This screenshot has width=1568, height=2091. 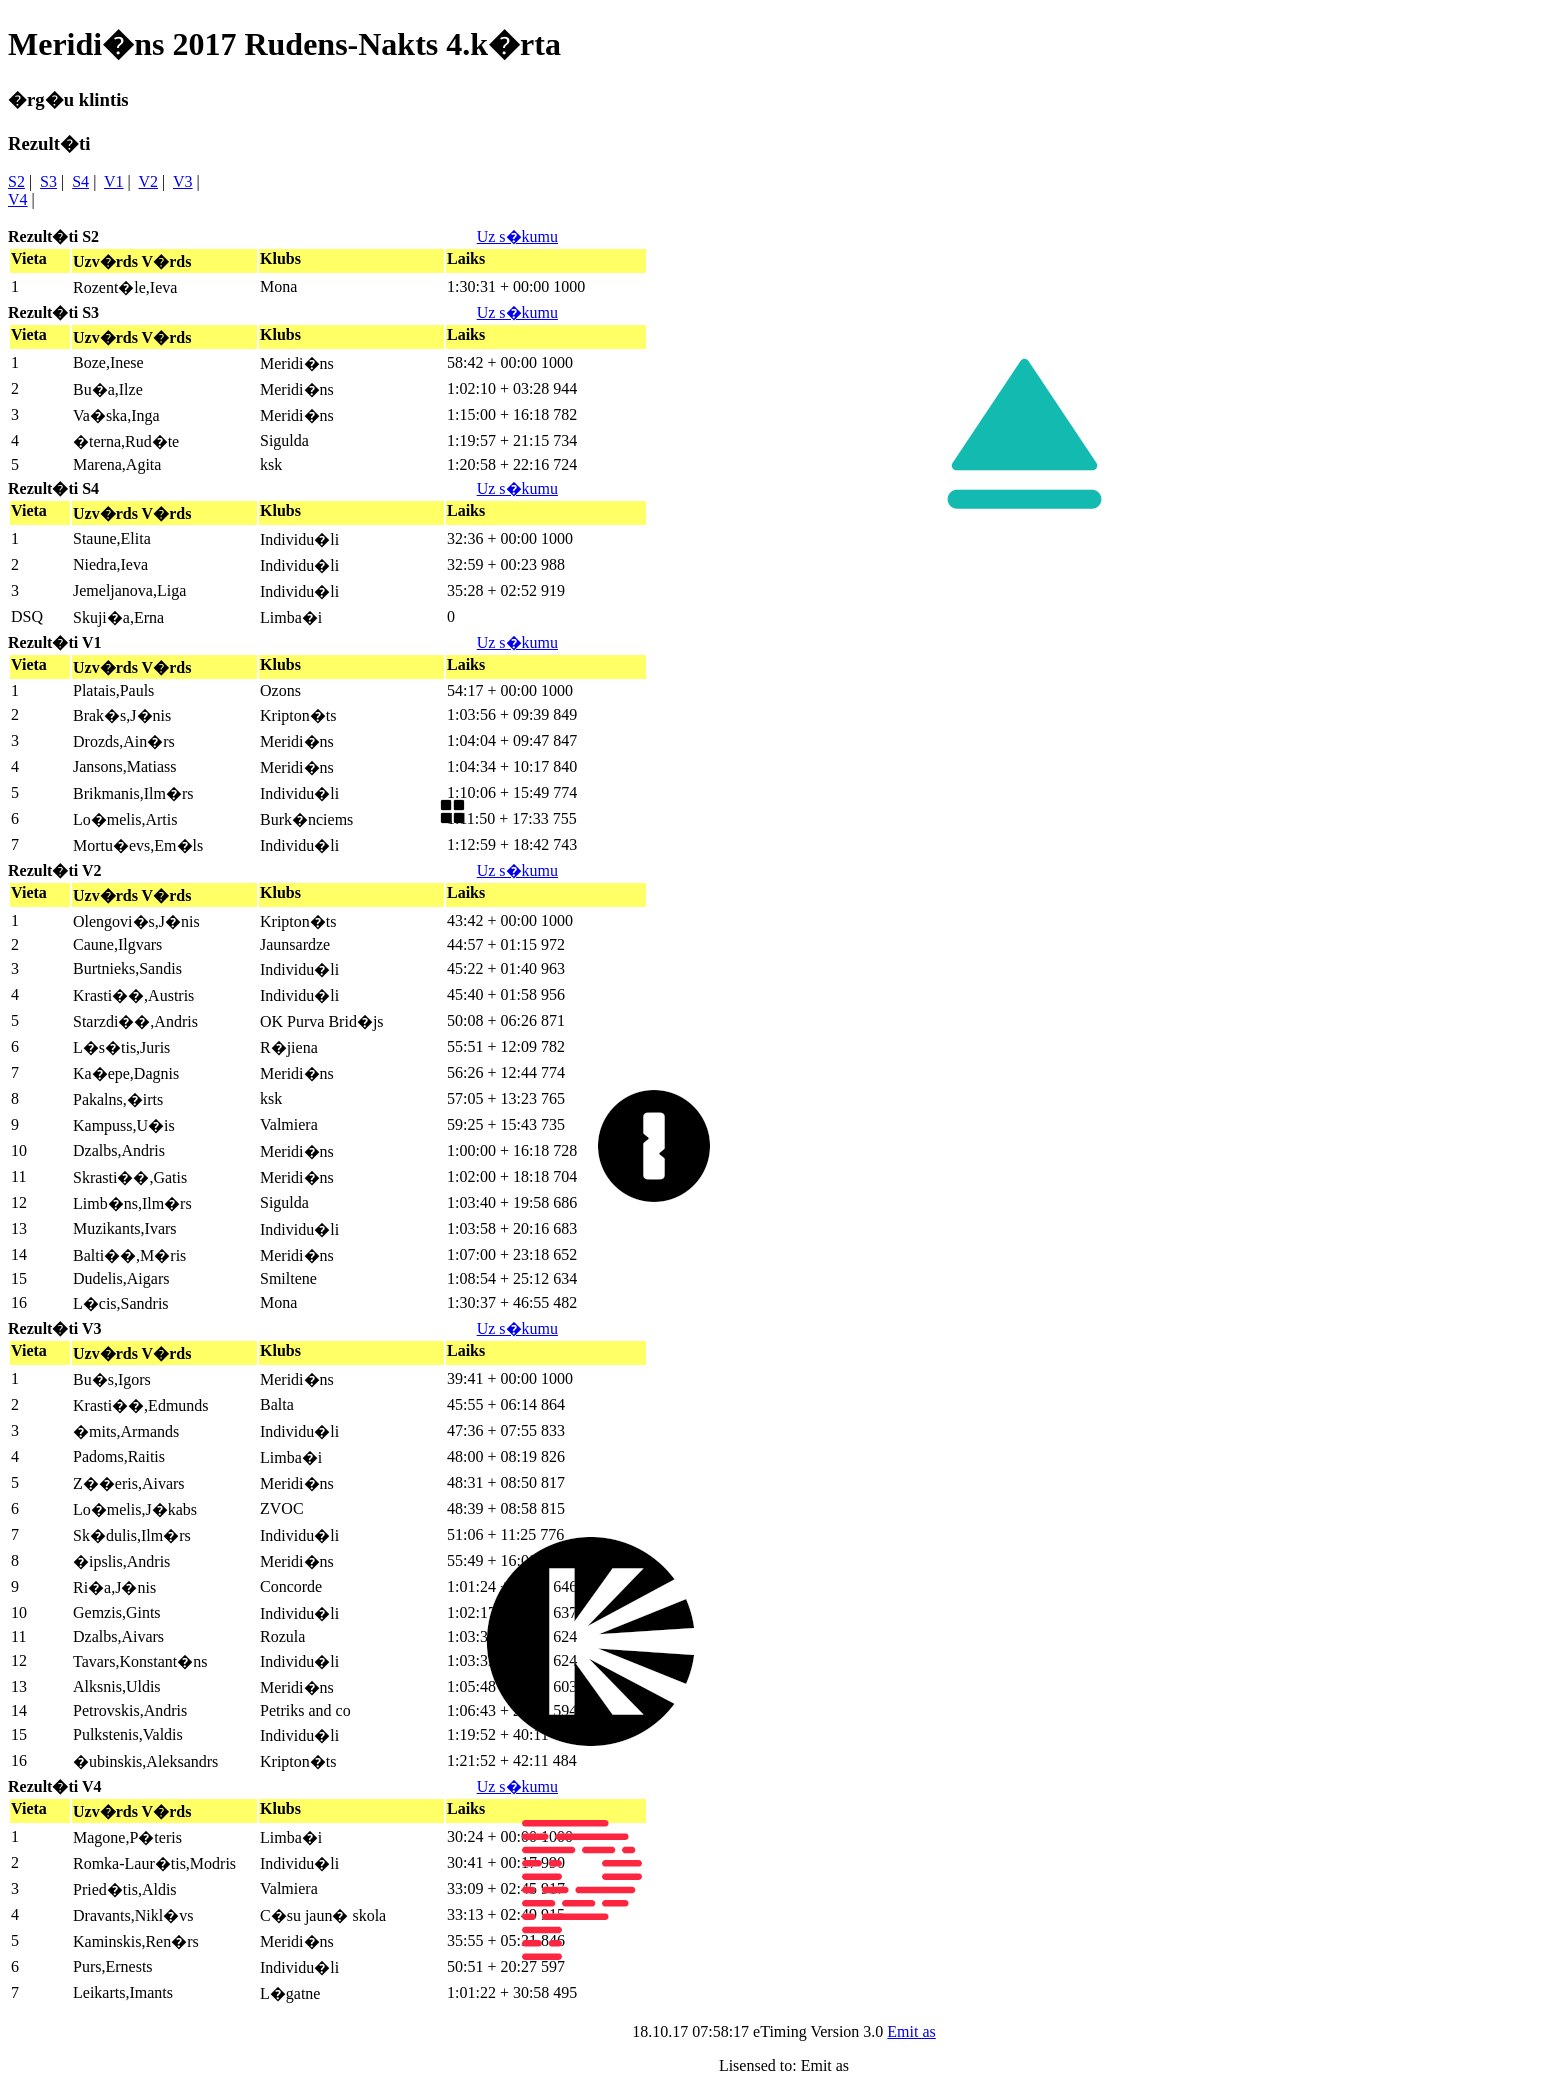 What do you see at coordinates (582, 1890) in the screenshot?
I see `prettier code formatter logo` at bounding box center [582, 1890].